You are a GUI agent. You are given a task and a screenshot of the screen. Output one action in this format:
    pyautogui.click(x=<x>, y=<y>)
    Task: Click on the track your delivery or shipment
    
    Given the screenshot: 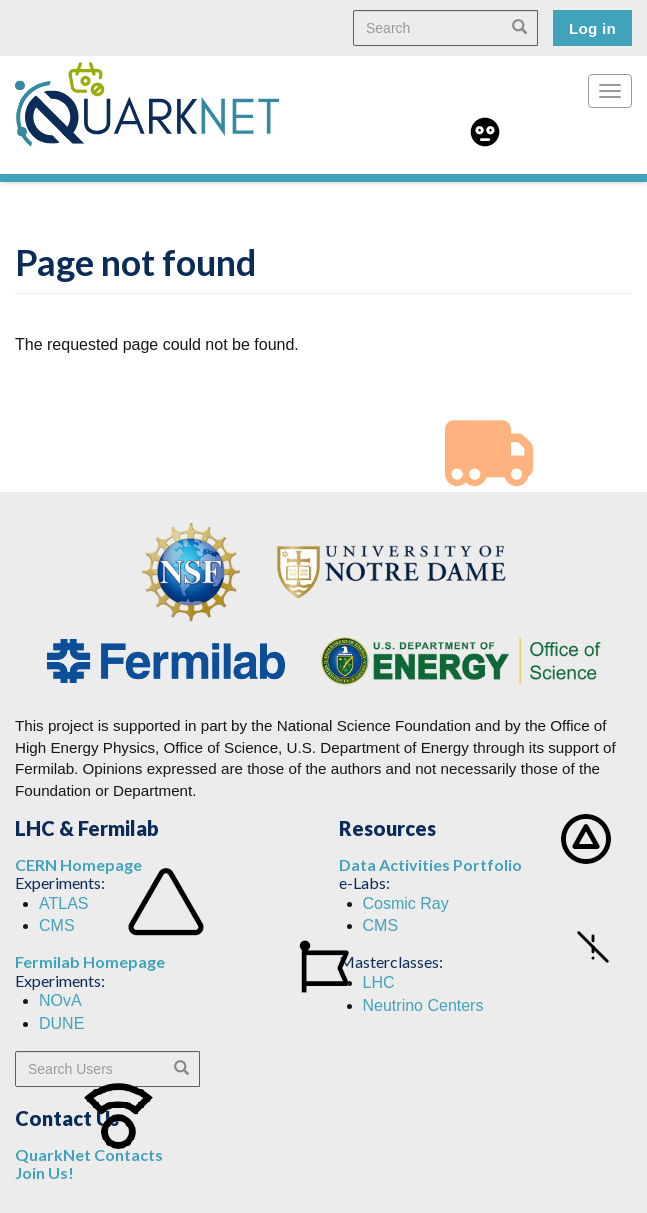 What is the action you would take?
    pyautogui.click(x=489, y=451)
    